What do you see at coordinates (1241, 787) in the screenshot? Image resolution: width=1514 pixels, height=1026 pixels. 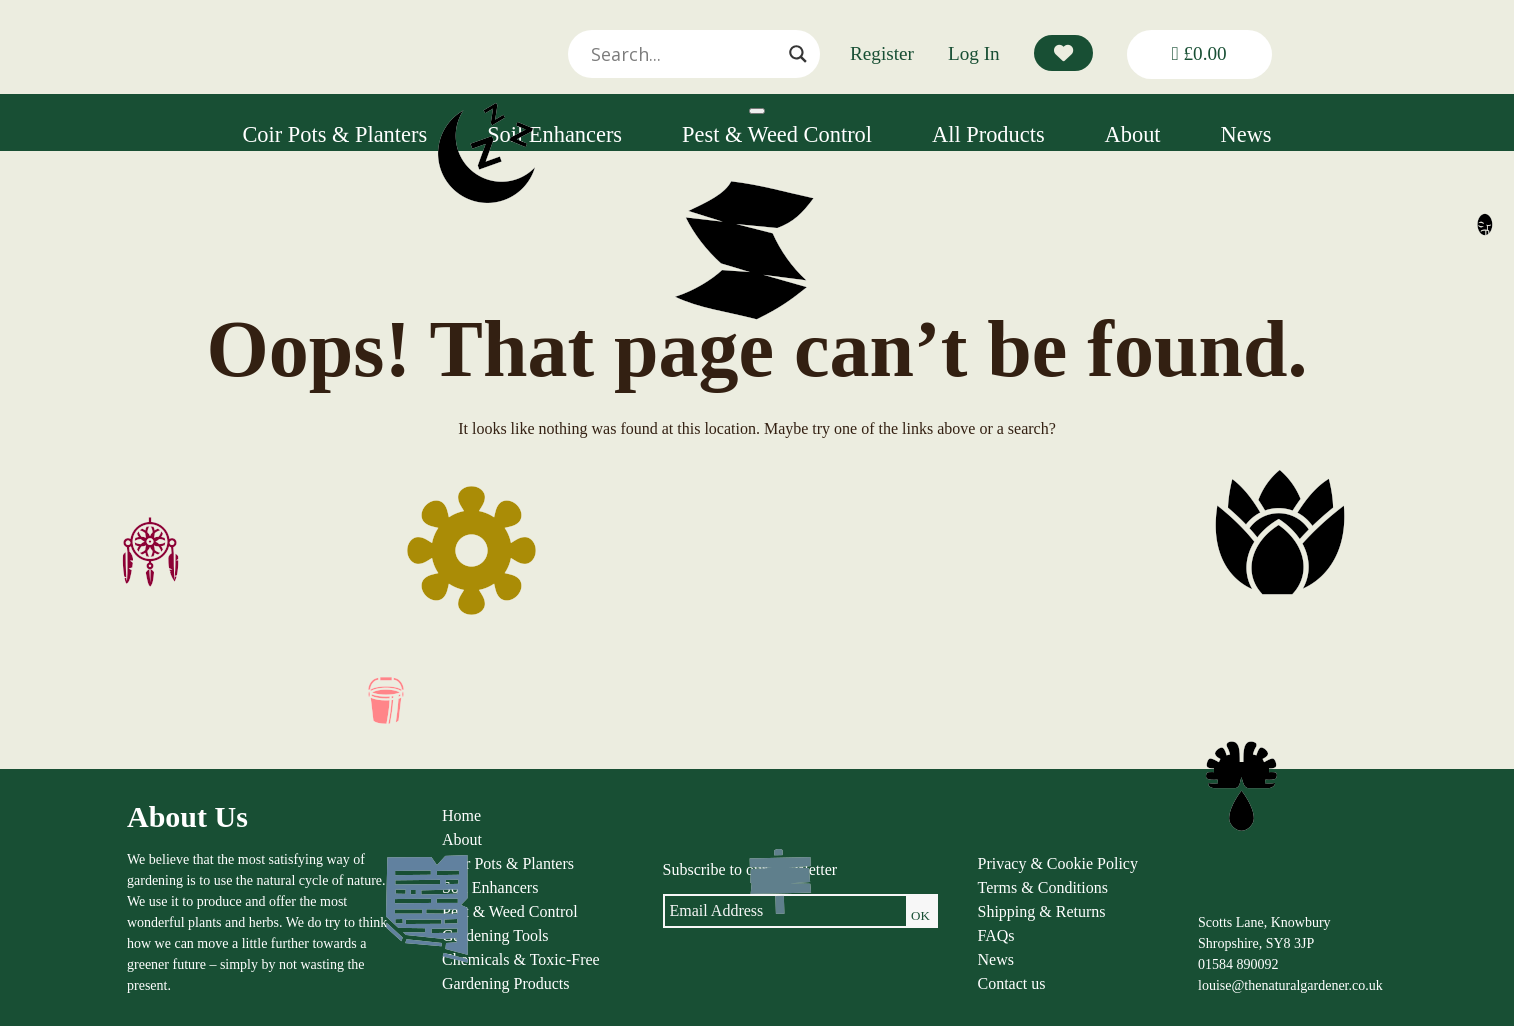 I see `indicates mental fatigue or cognitive overload` at bounding box center [1241, 787].